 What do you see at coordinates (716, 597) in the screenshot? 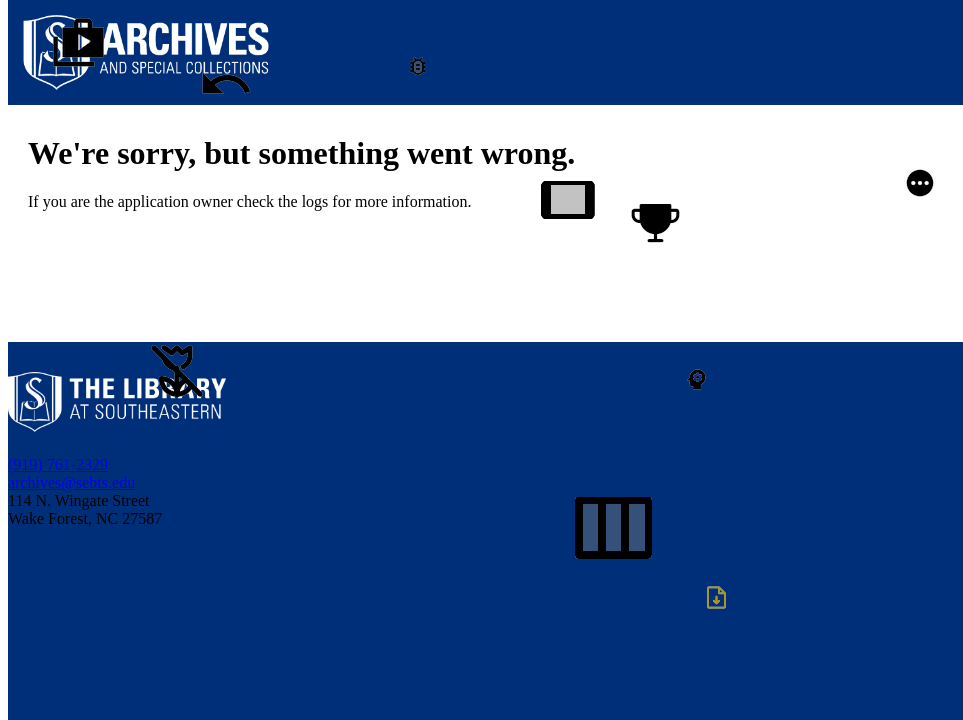
I see `download file` at bounding box center [716, 597].